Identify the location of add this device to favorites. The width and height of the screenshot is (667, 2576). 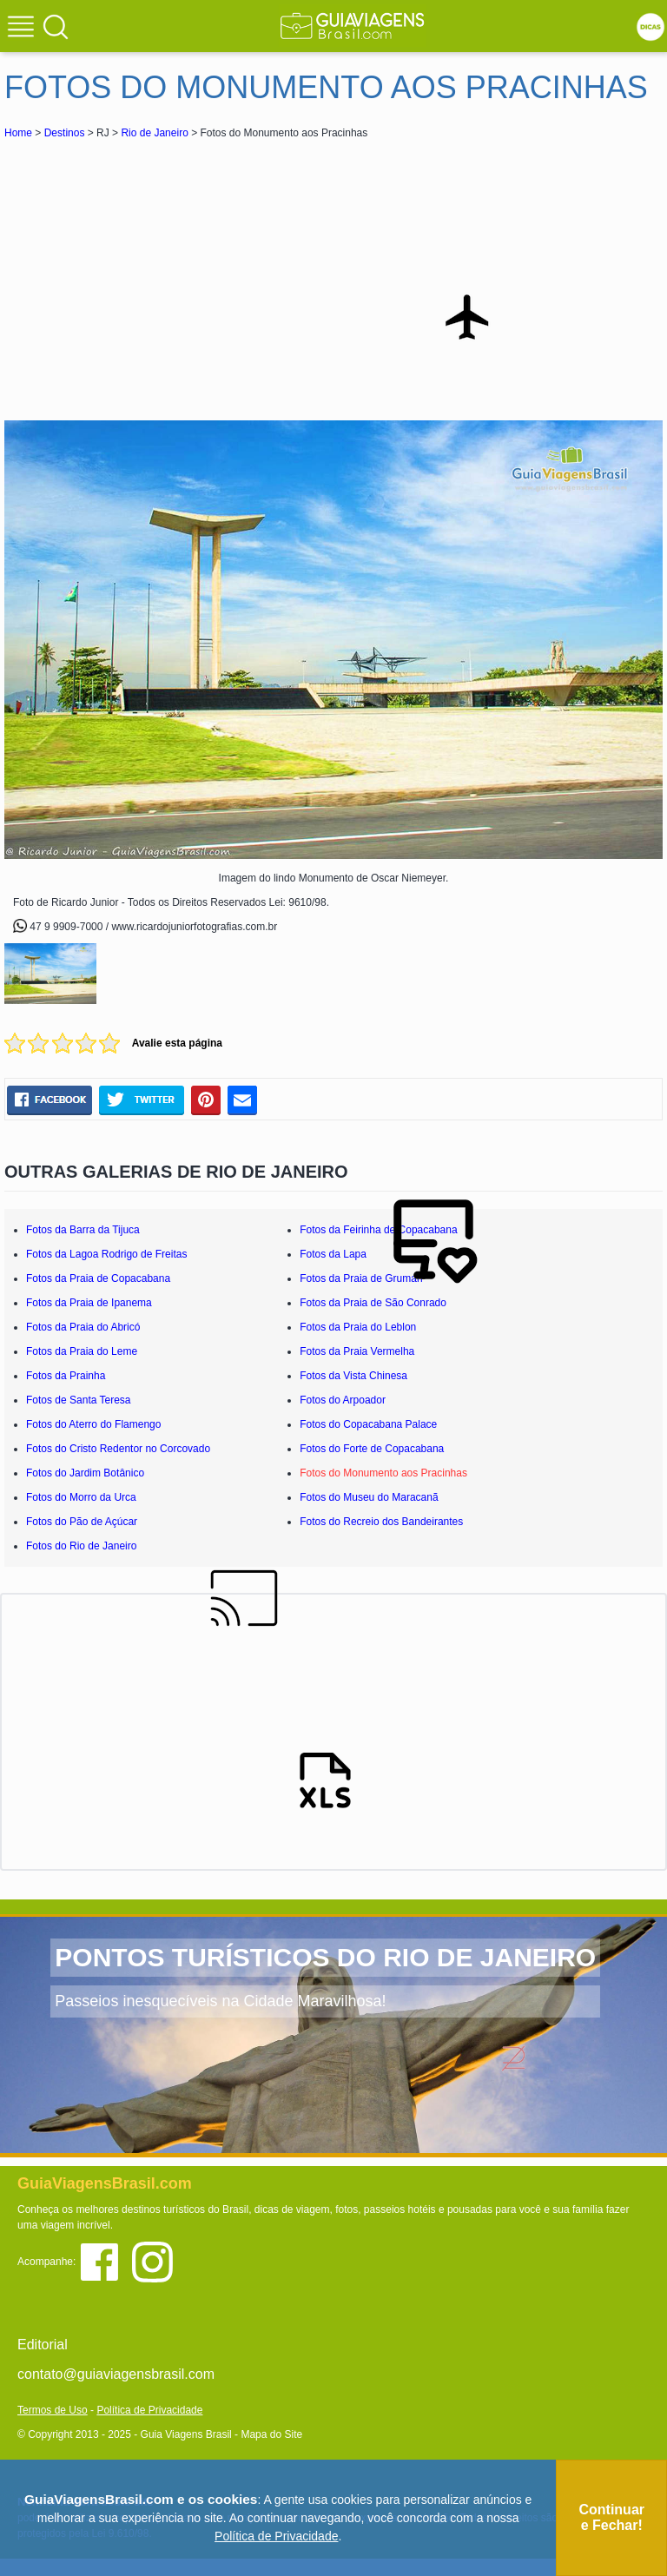
(433, 1239).